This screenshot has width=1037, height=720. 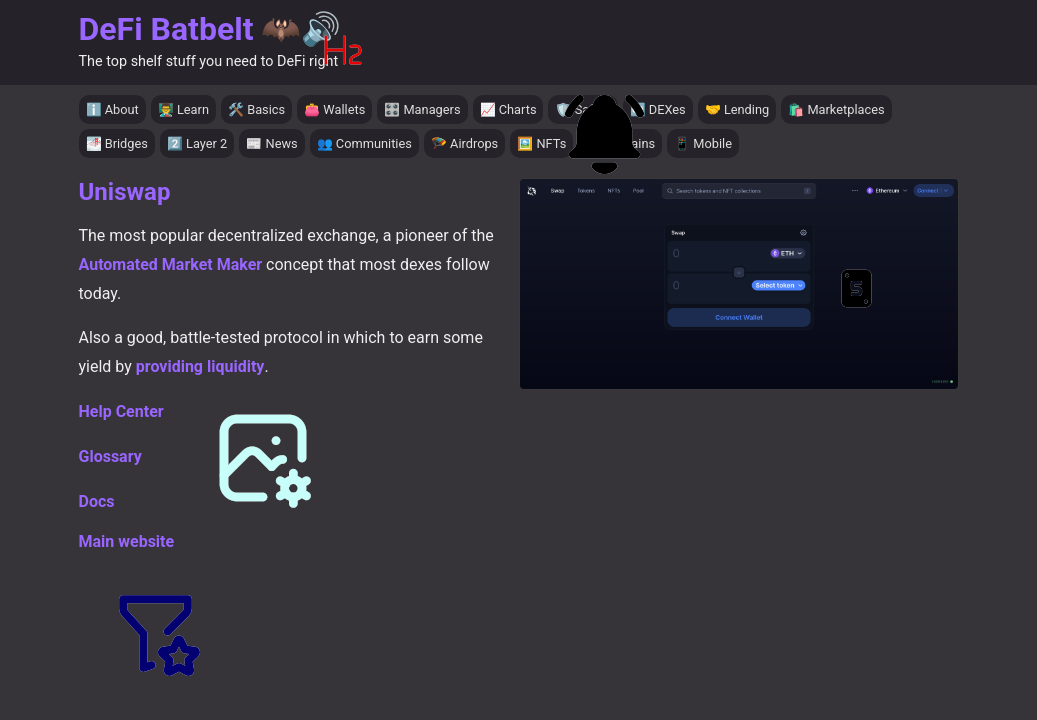 What do you see at coordinates (263, 458) in the screenshot?
I see `access image or photo settings` at bounding box center [263, 458].